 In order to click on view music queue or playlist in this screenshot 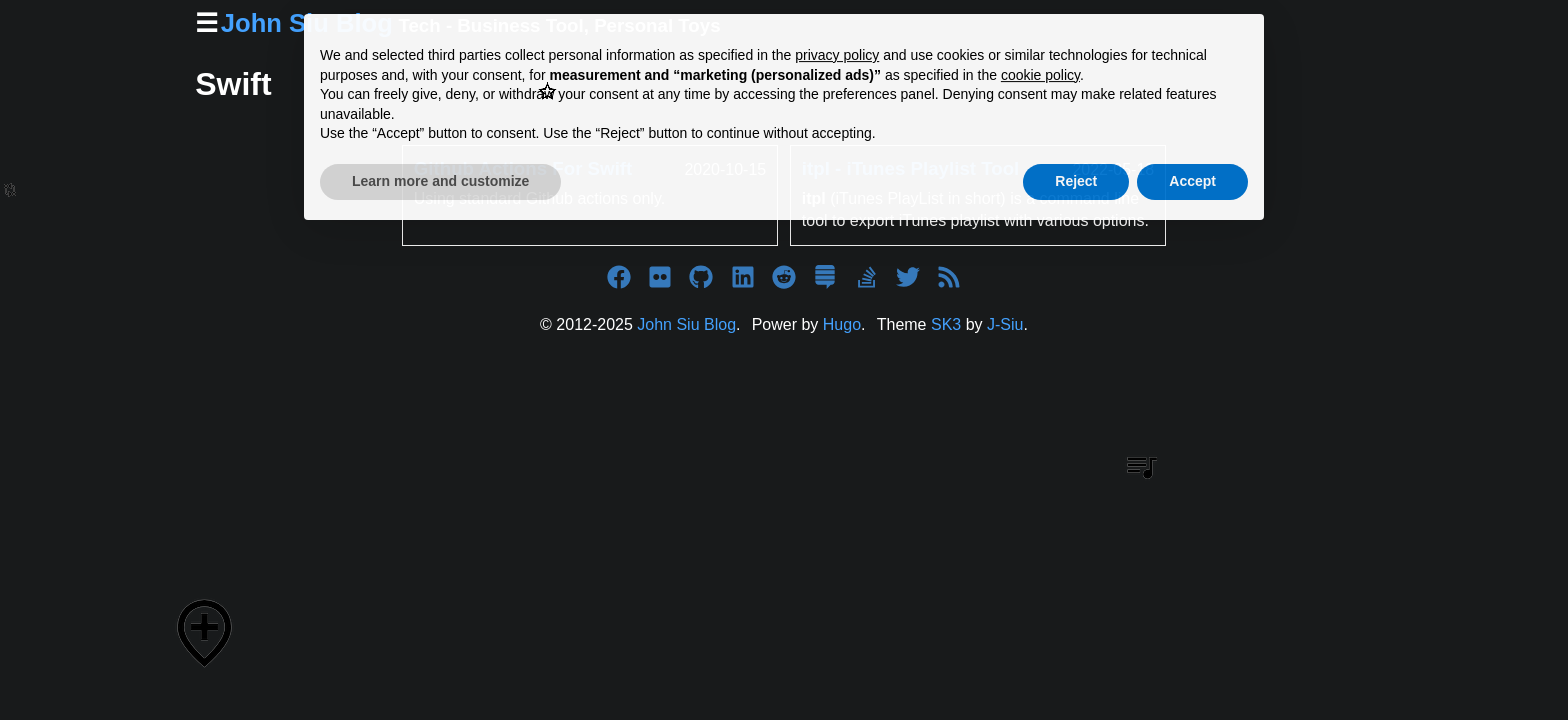, I will do `click(1141, 466)`.